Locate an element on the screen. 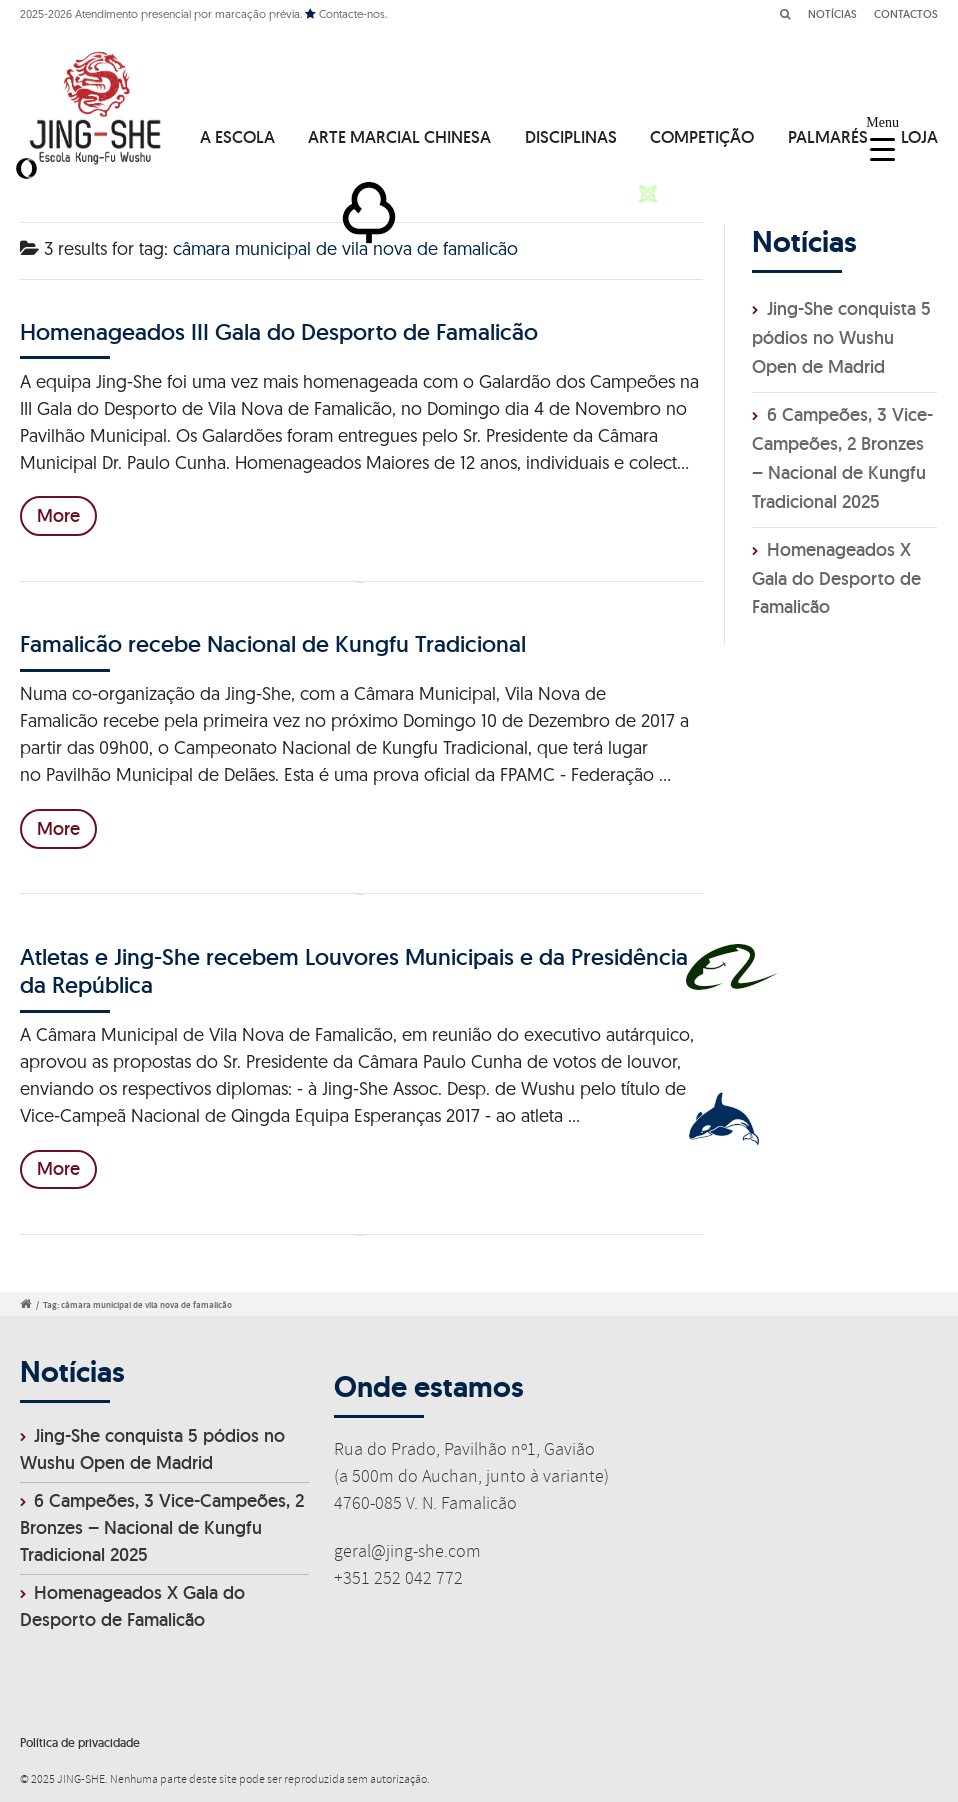  visit alibaba.com marketplace is located at coordinates (732, 967).